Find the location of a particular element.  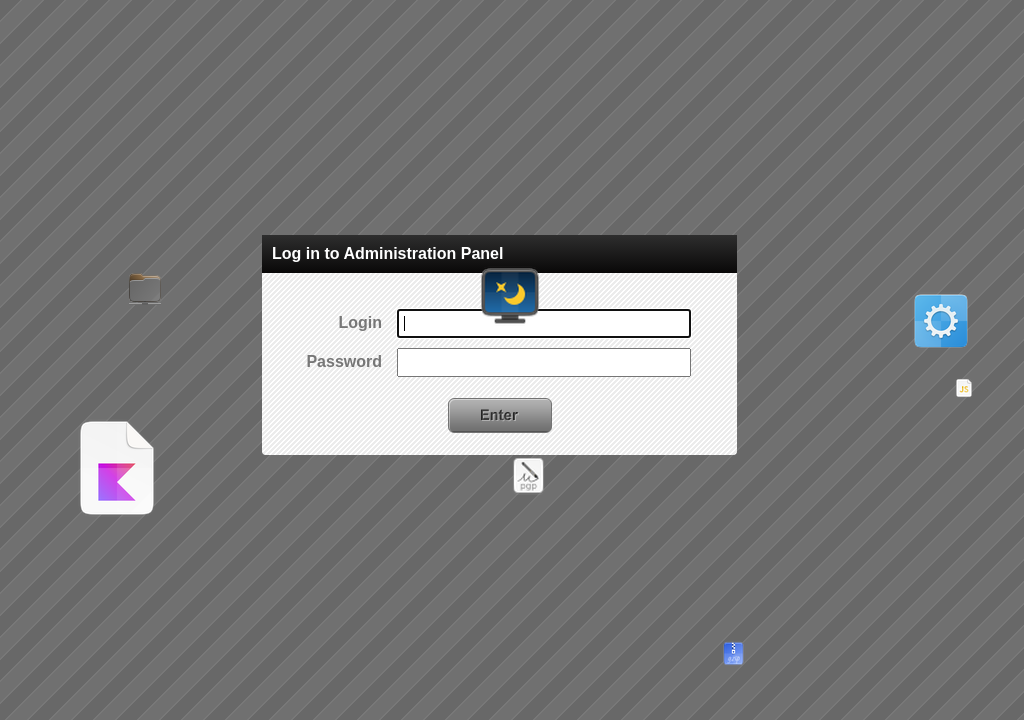

a gzip compressed archive file is located at coordinates (733, 653).